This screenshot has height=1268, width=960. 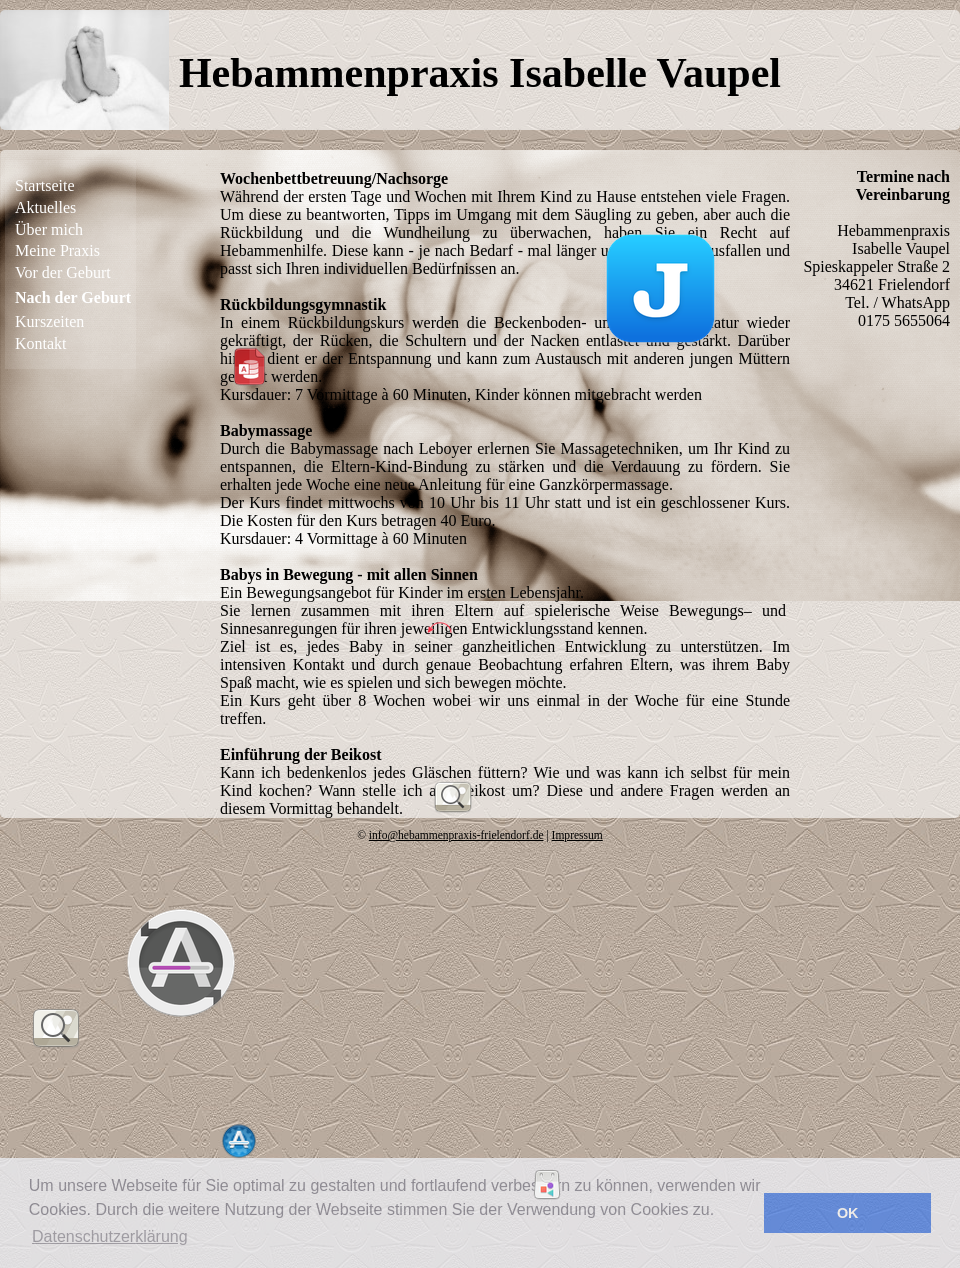 I want to click on open the software update manager, so click(x=181, y=963).